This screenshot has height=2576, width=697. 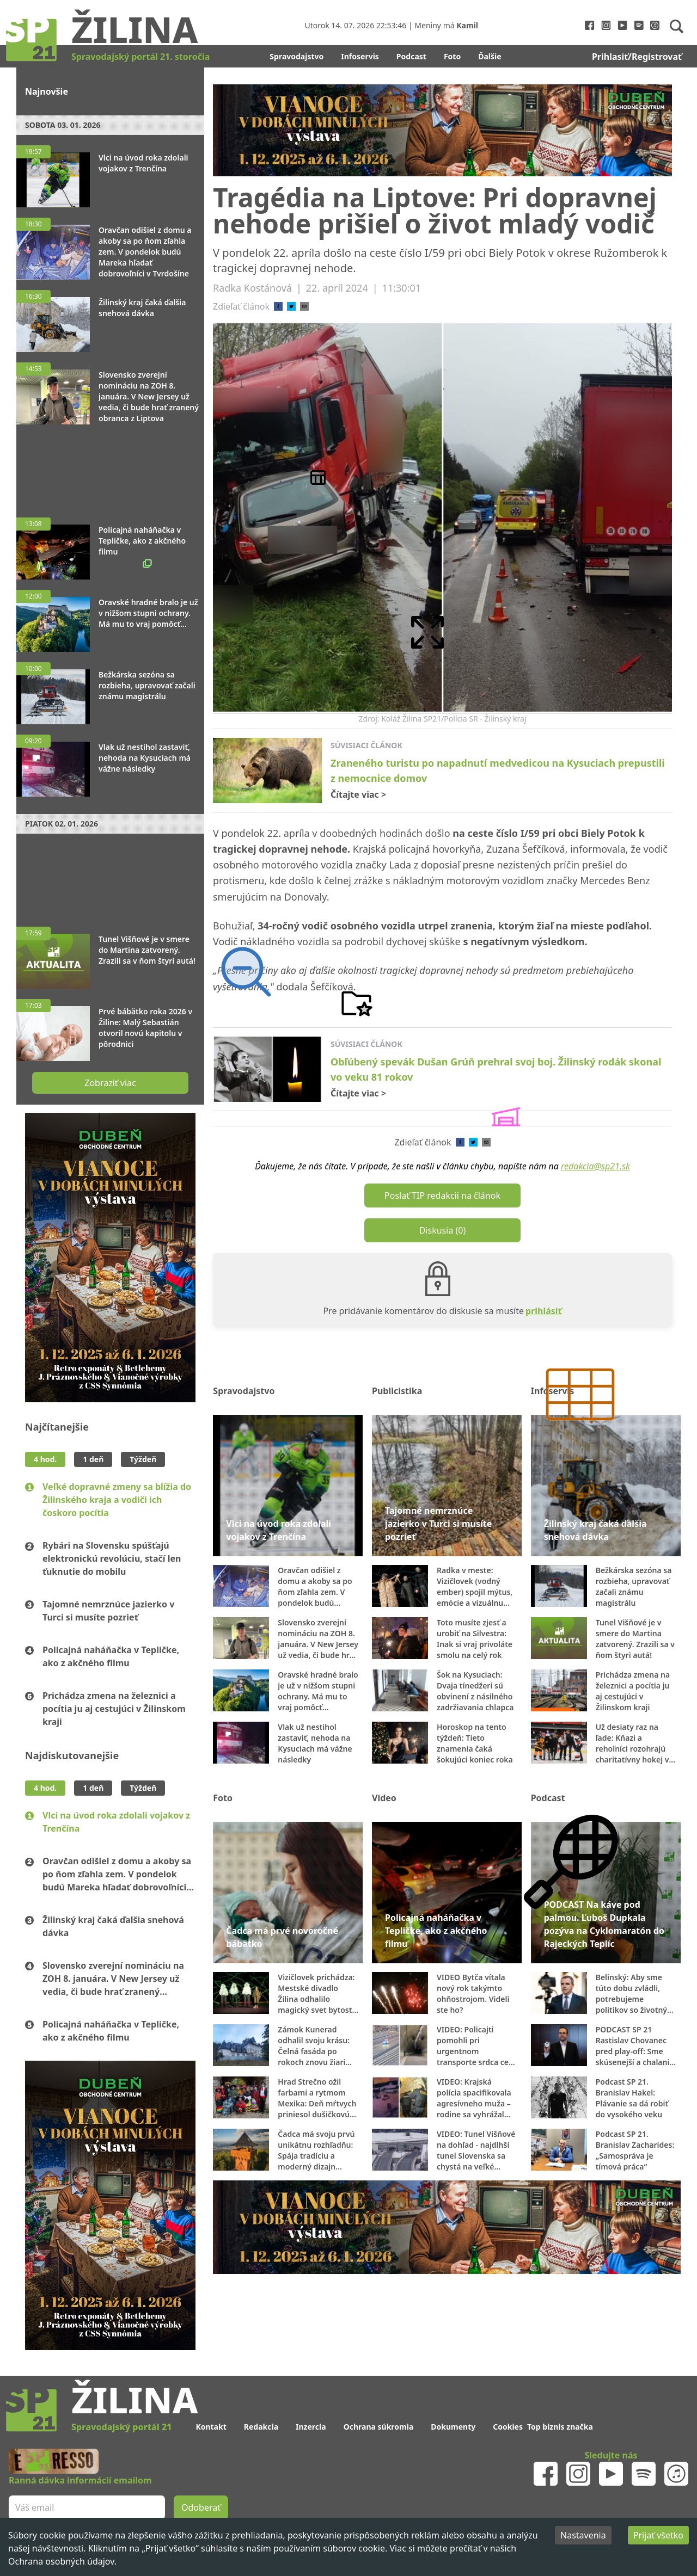 I want to click on subtract or remove a layer from the stack, so click(x=147, y=563).